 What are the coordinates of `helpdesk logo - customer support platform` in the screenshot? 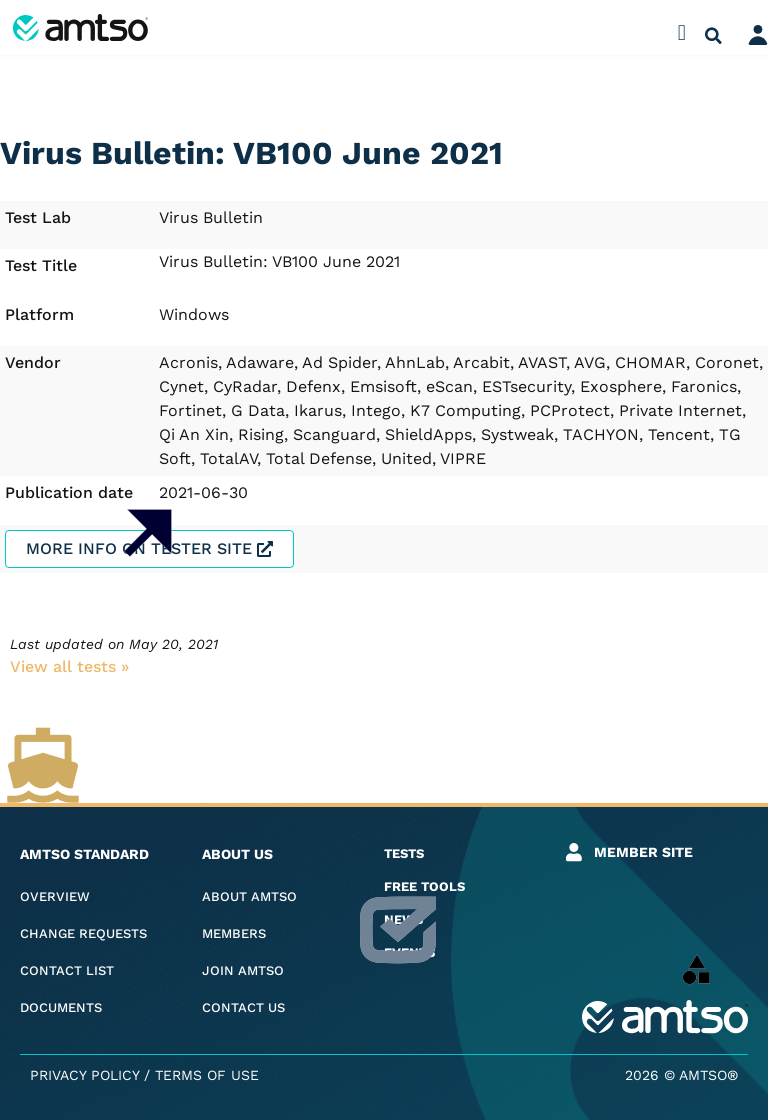 It's located at (398, 930).